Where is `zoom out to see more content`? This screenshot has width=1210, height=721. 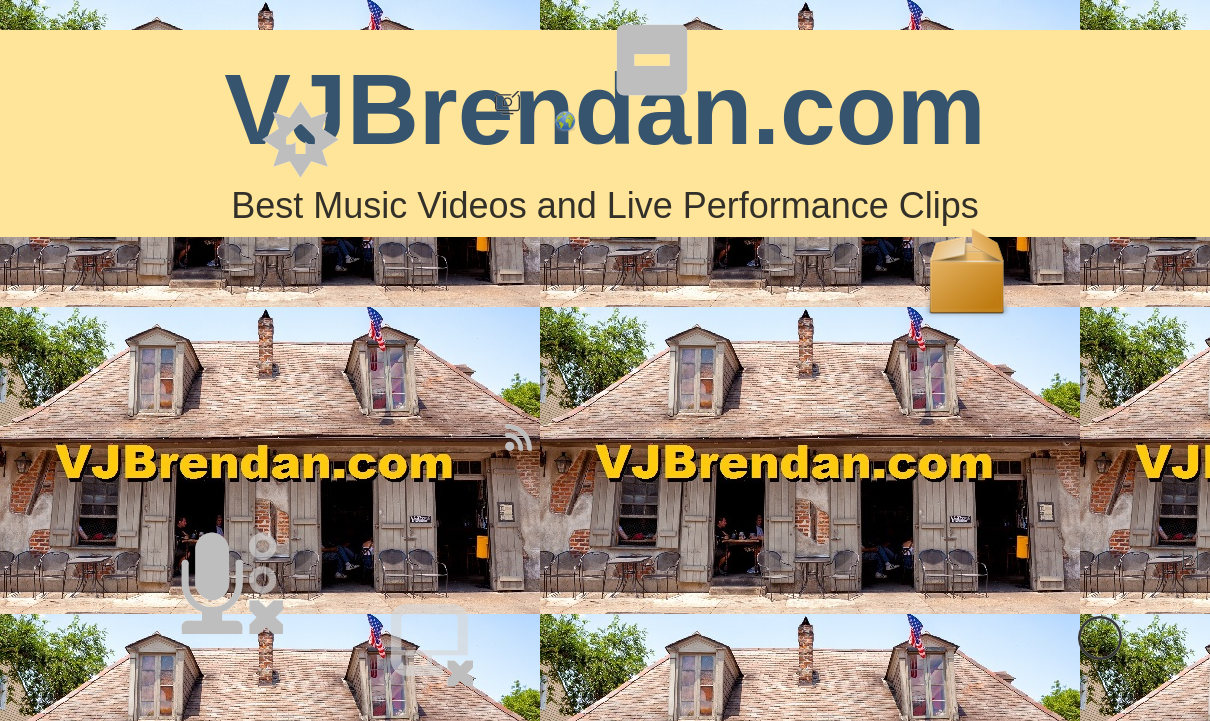
zoom out to see more content is located at coordinates (652, 60).